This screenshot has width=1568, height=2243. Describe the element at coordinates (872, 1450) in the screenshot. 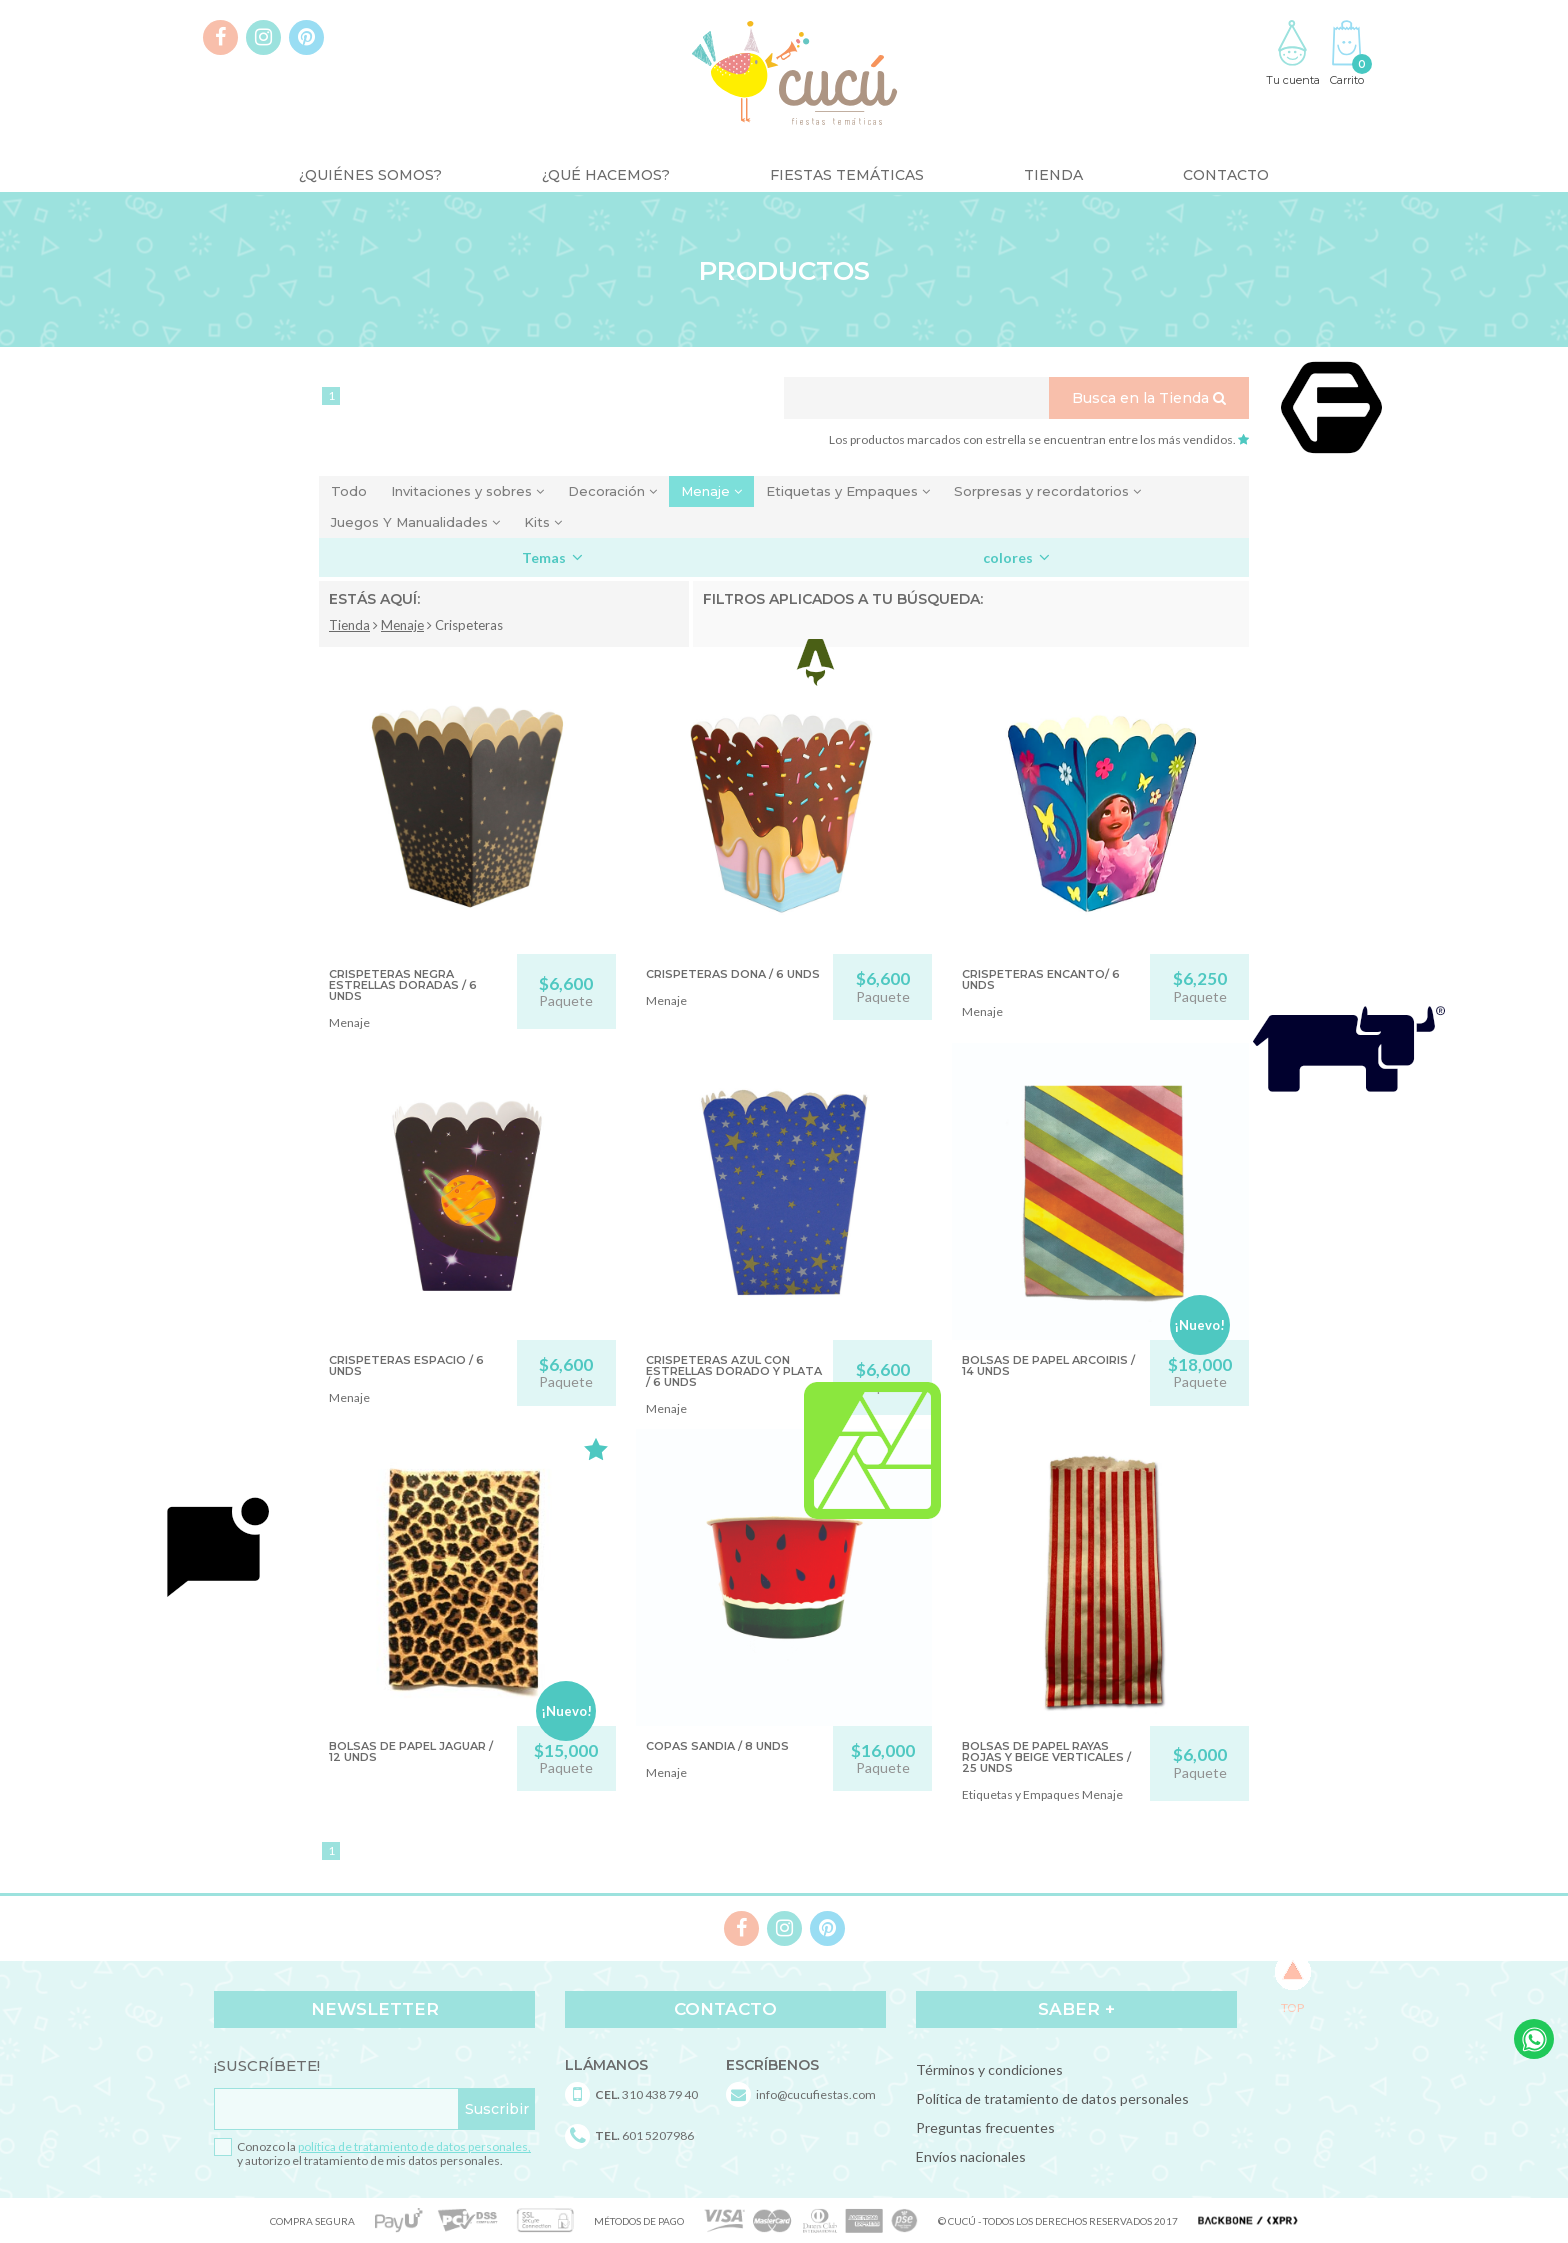

I see `open Affinity Photo application` at that location.